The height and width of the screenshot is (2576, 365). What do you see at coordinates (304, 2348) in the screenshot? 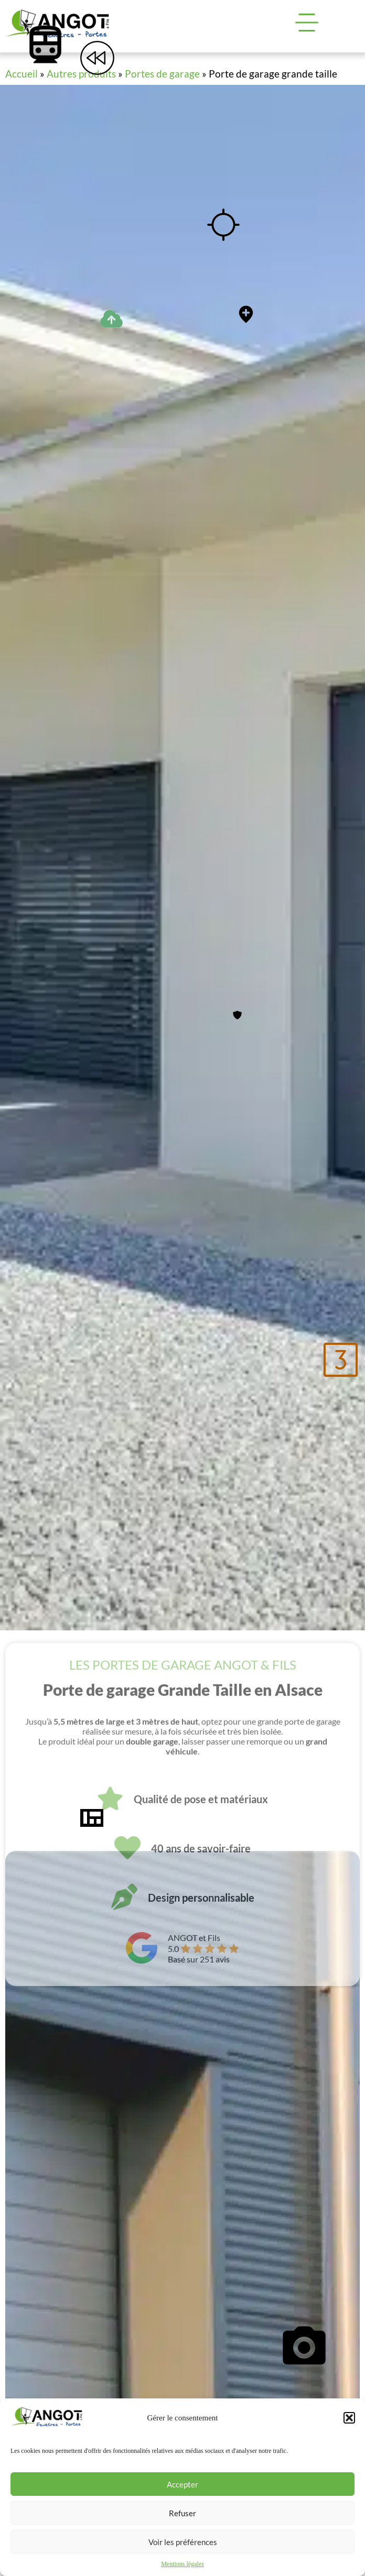
I see `take a photo` at bounding box center [304, 2348].